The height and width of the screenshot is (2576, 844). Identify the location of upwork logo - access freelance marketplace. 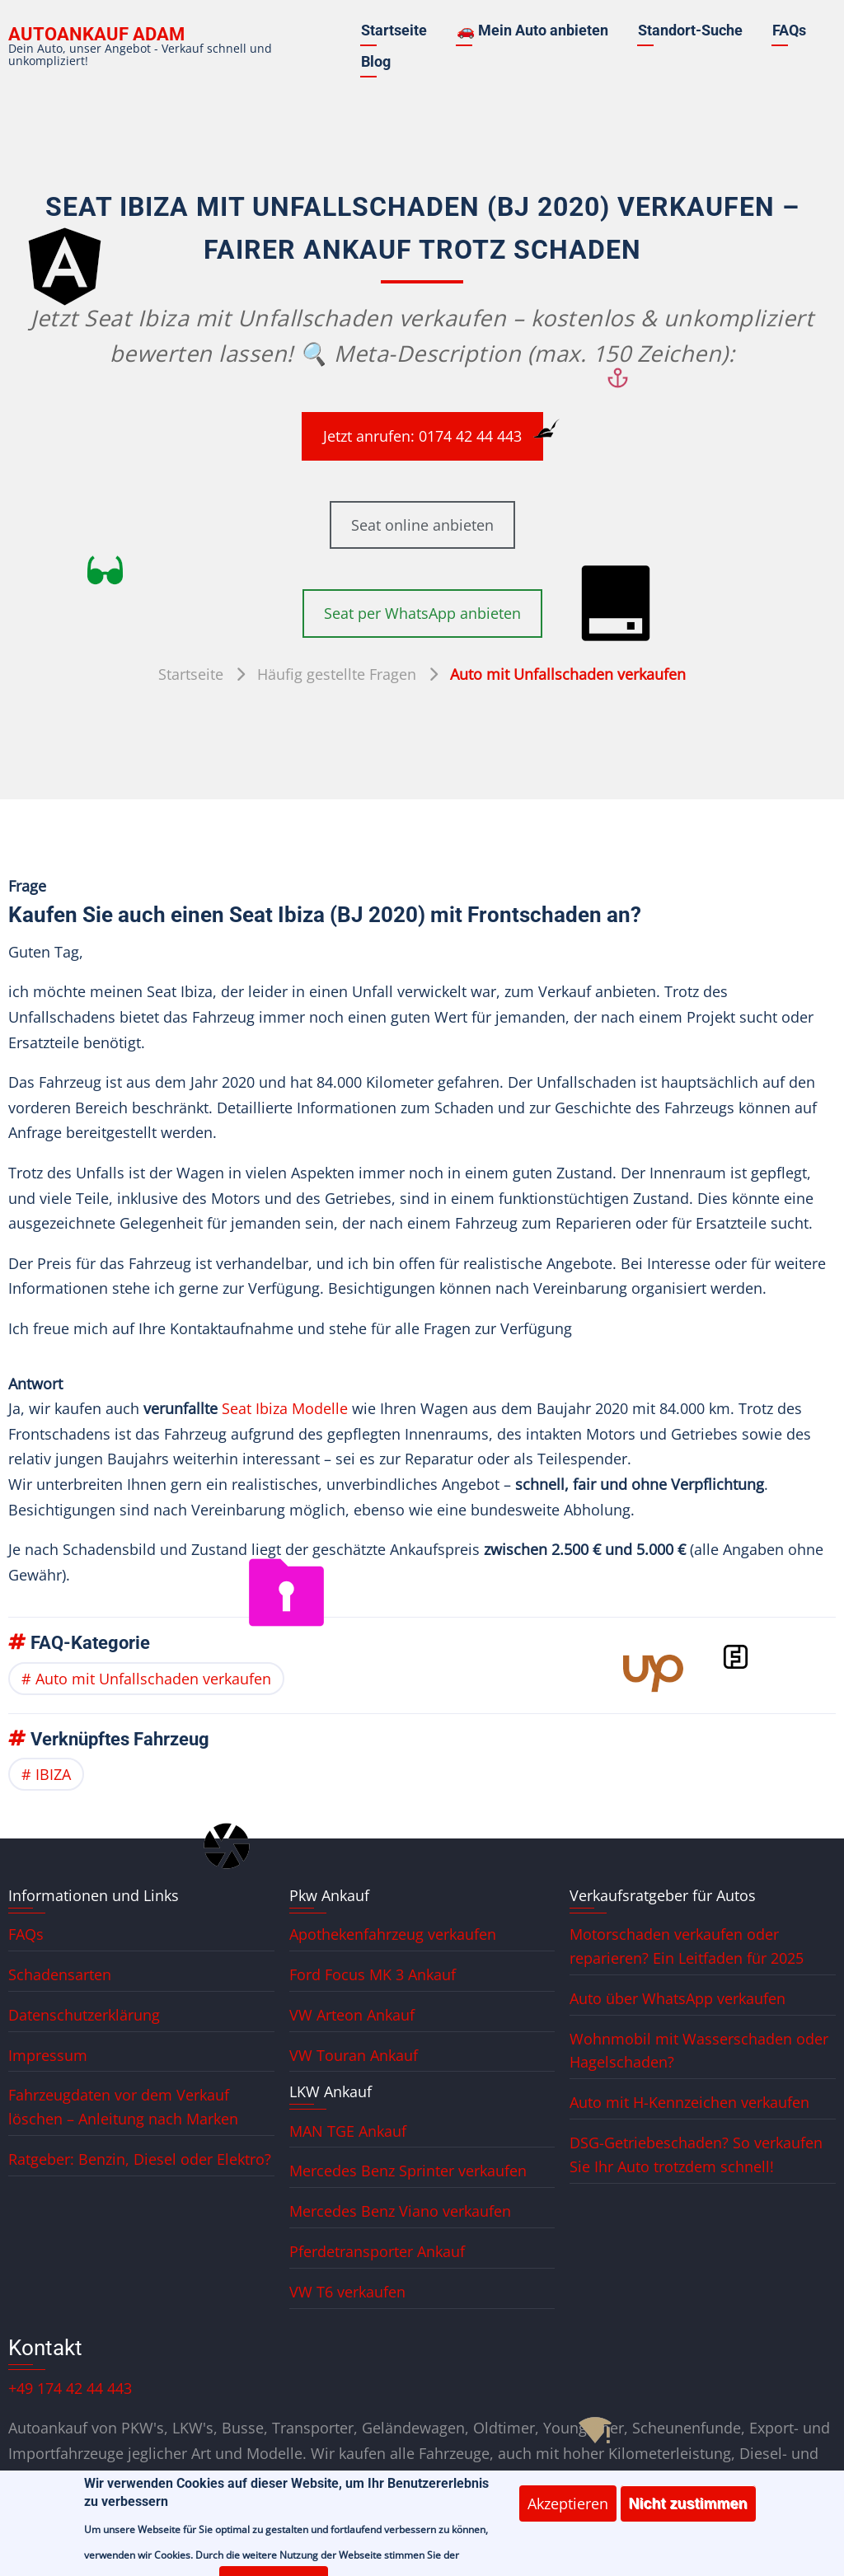
(653, 1673).